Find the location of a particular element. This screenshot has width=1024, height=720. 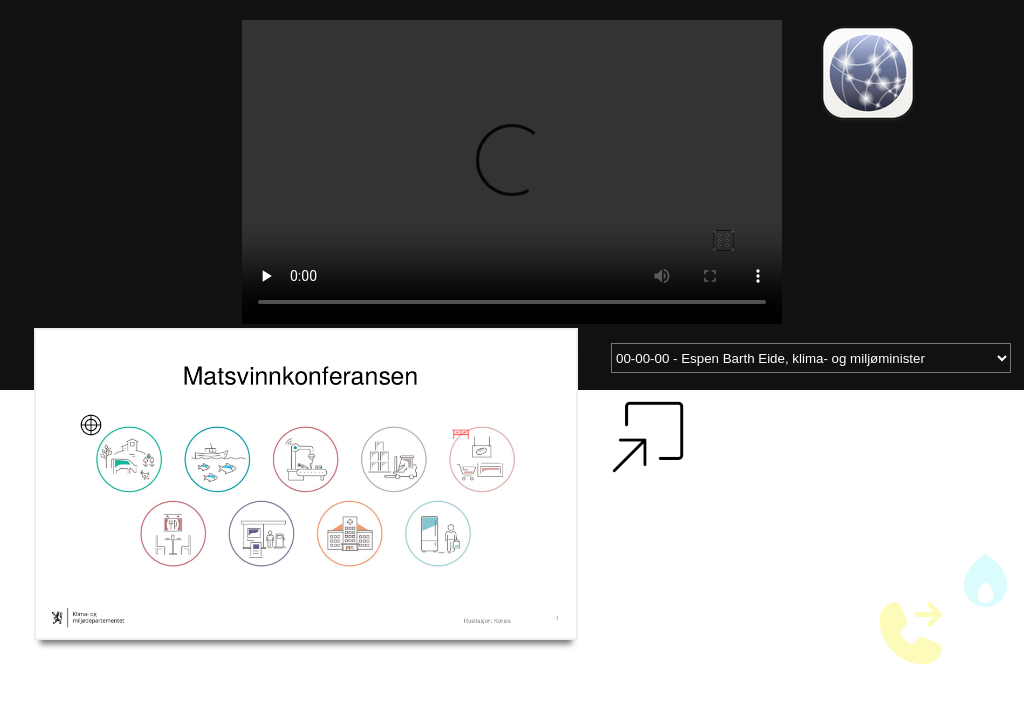

transfer an active call to another person is located at coordinates (912, 632).